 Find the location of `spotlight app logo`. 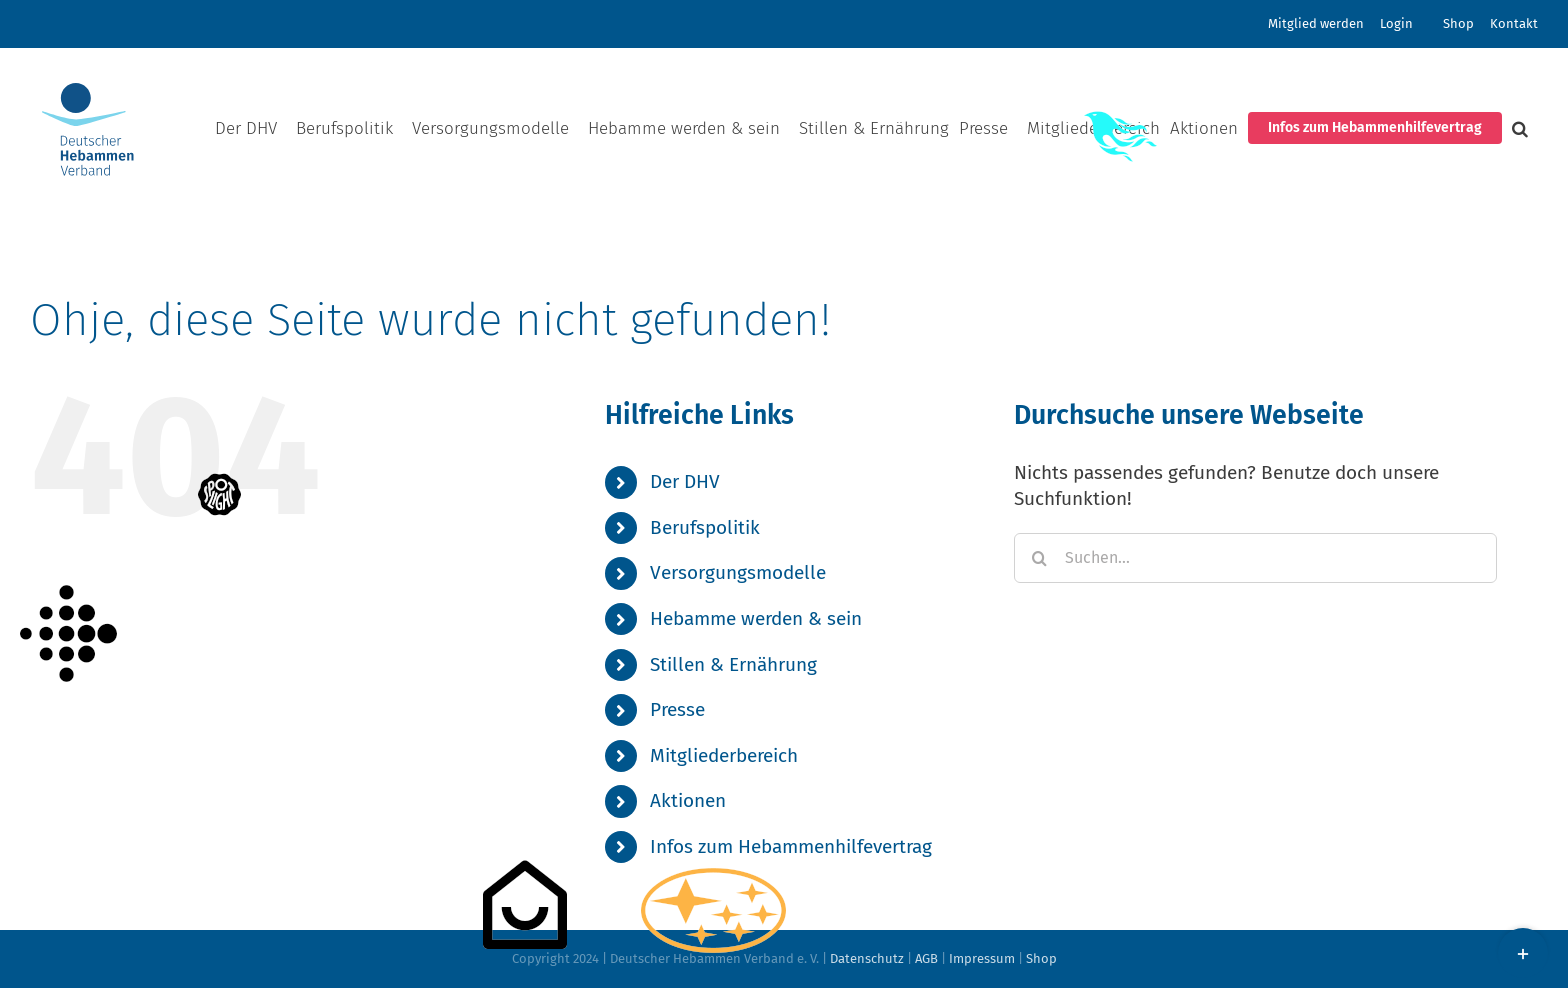

spotlight app logo is located at coordinates (219, 494).